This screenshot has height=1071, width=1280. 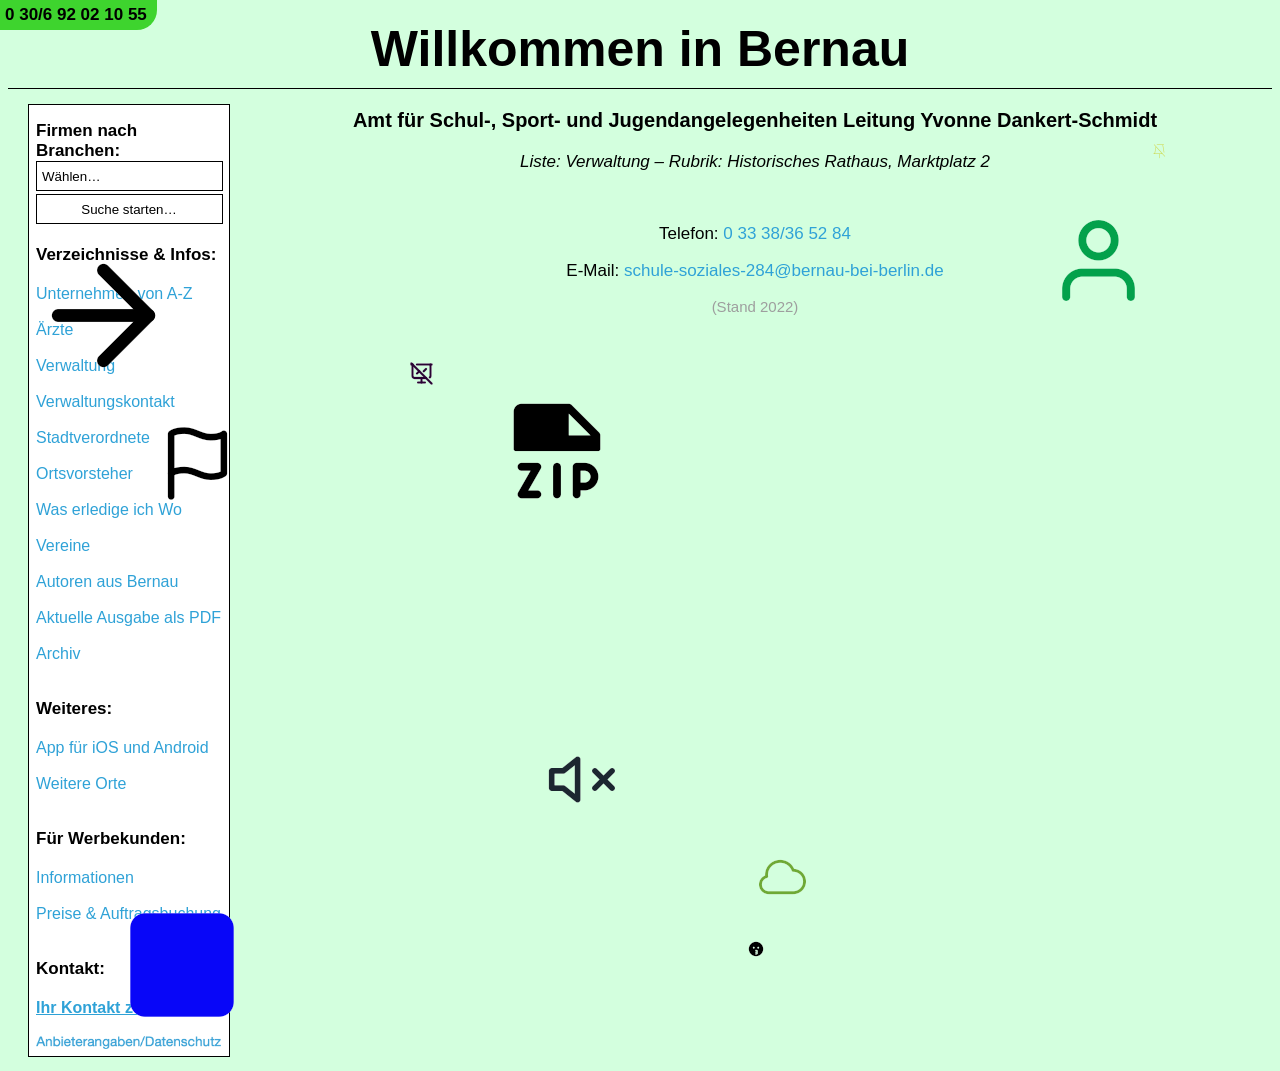 I want to click on flag or report content, so click(x=197, y=463).